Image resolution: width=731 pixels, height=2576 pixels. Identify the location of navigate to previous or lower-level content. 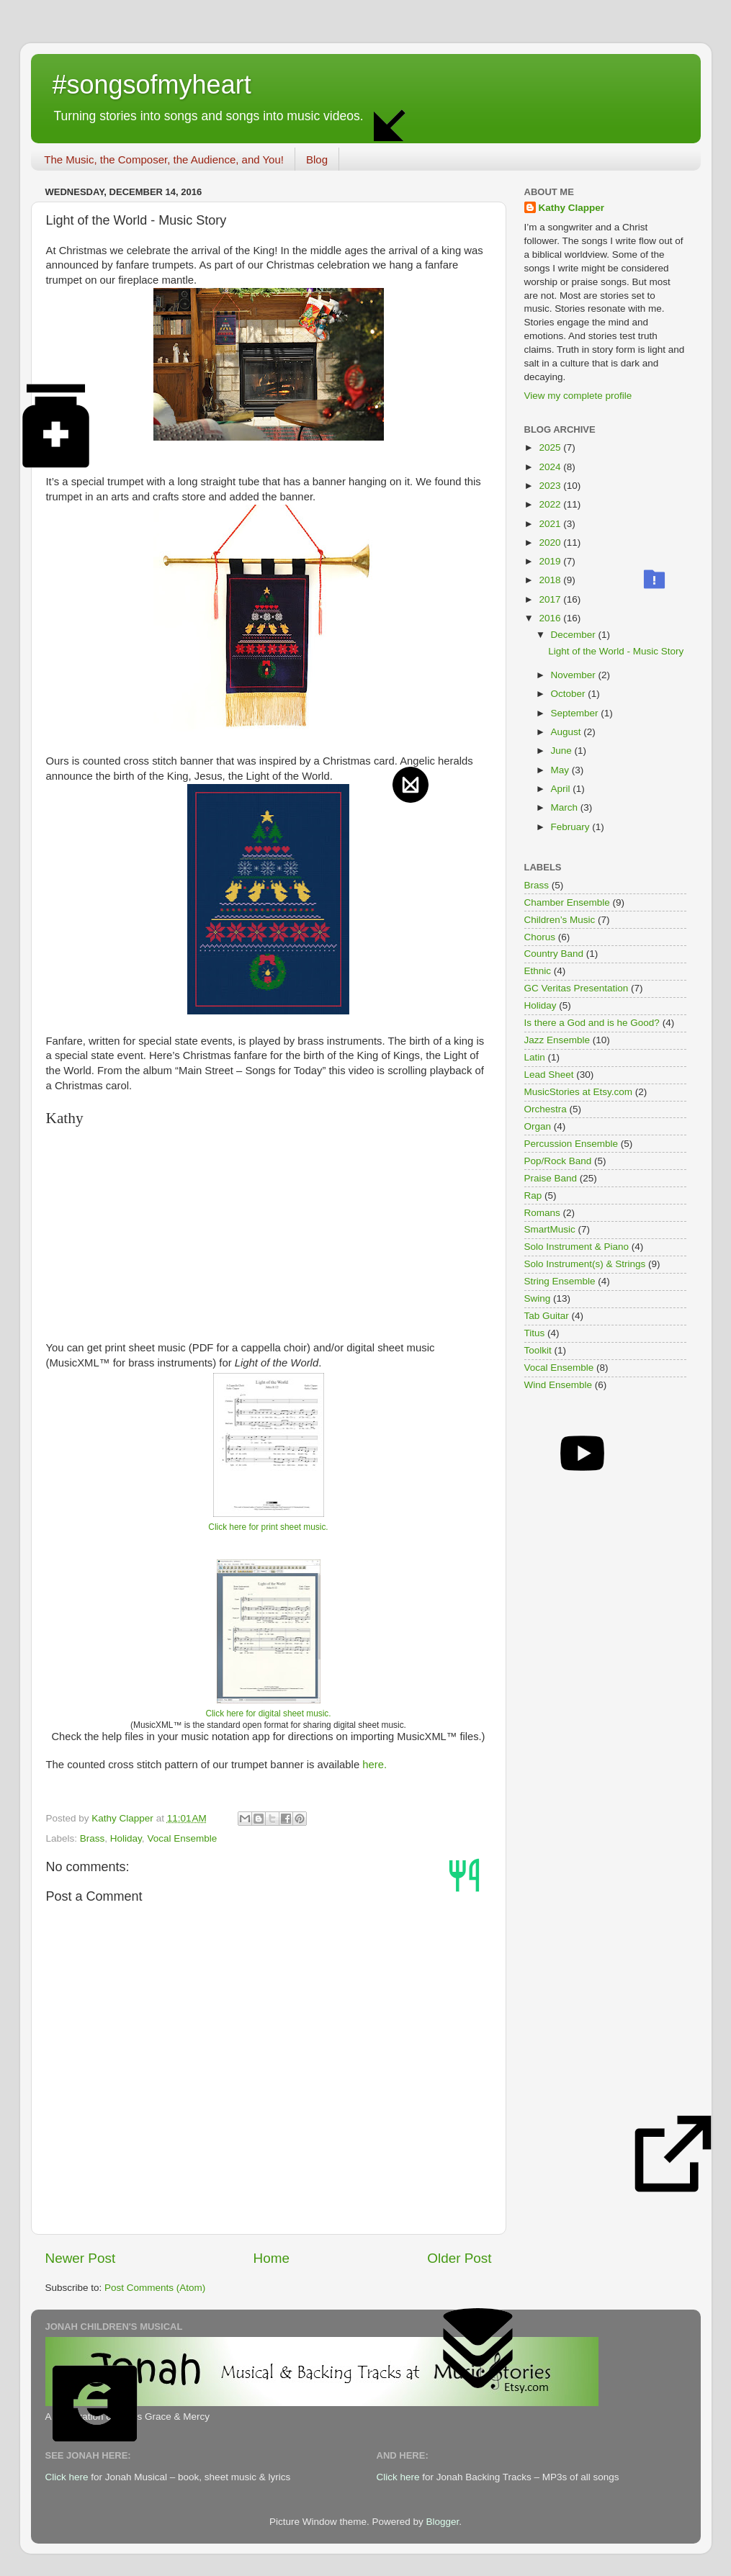
(390, 125).